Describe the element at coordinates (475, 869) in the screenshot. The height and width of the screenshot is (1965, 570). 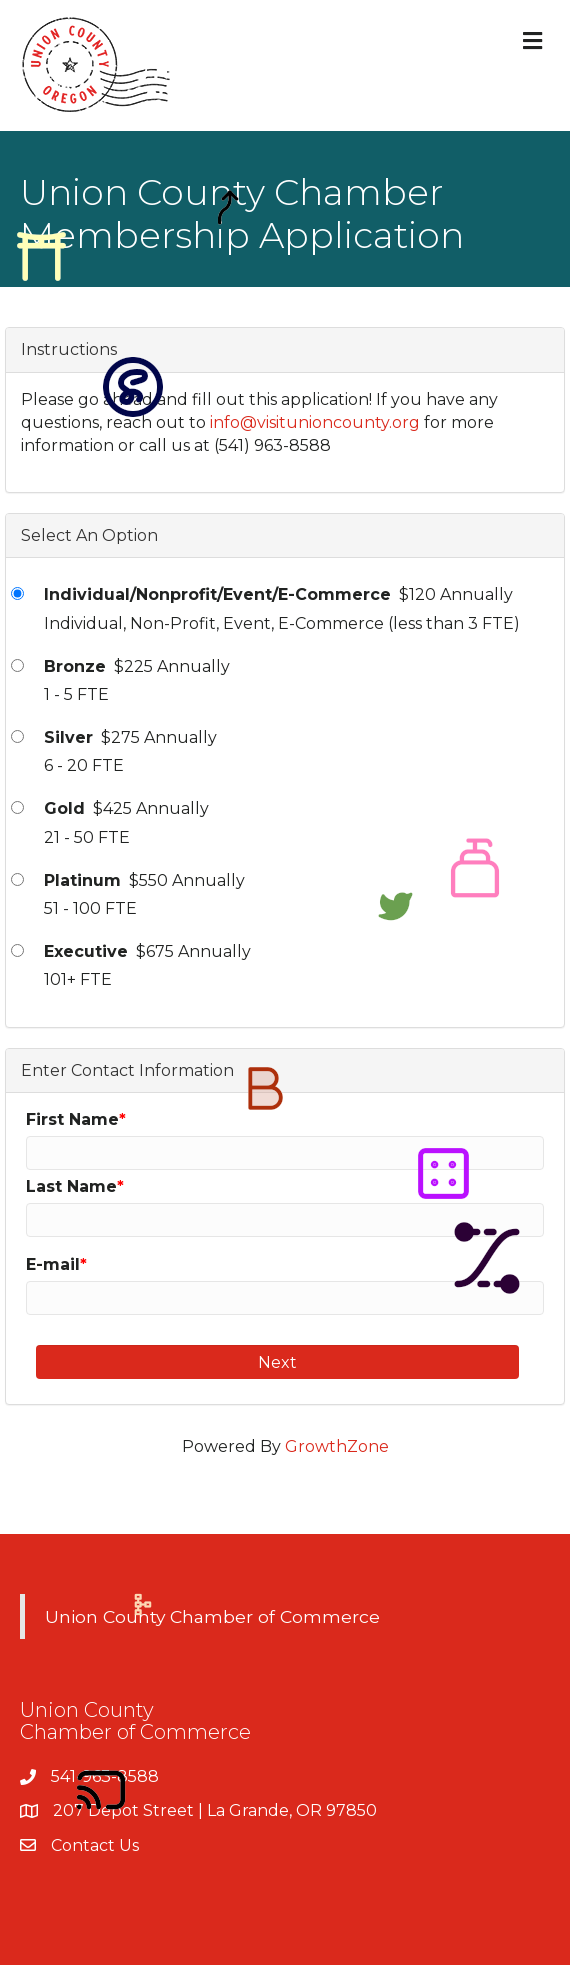
I see `access hand washing or hygiene instructions` at that location.